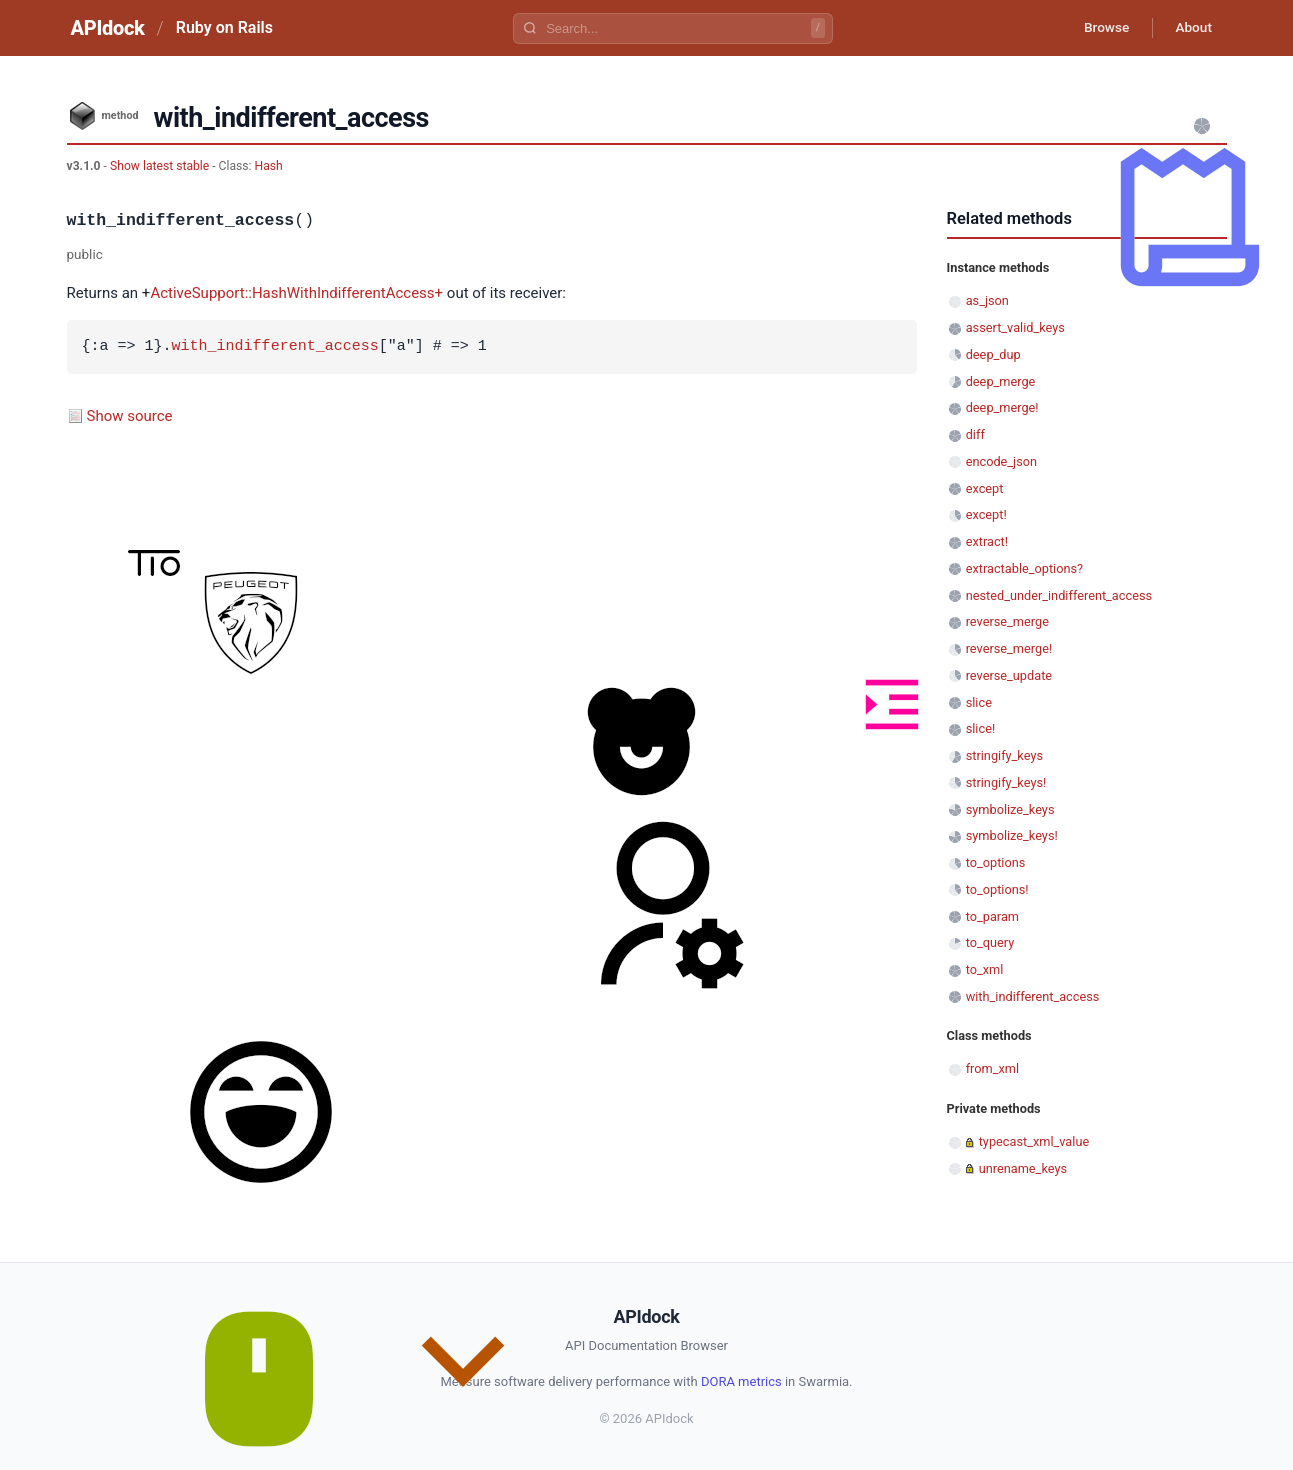 The image size is (1293, 1470). What do you see at coordinates (892, 703) in the screenshot?
I see `increase text indentation` at bounding box center [892, 703].